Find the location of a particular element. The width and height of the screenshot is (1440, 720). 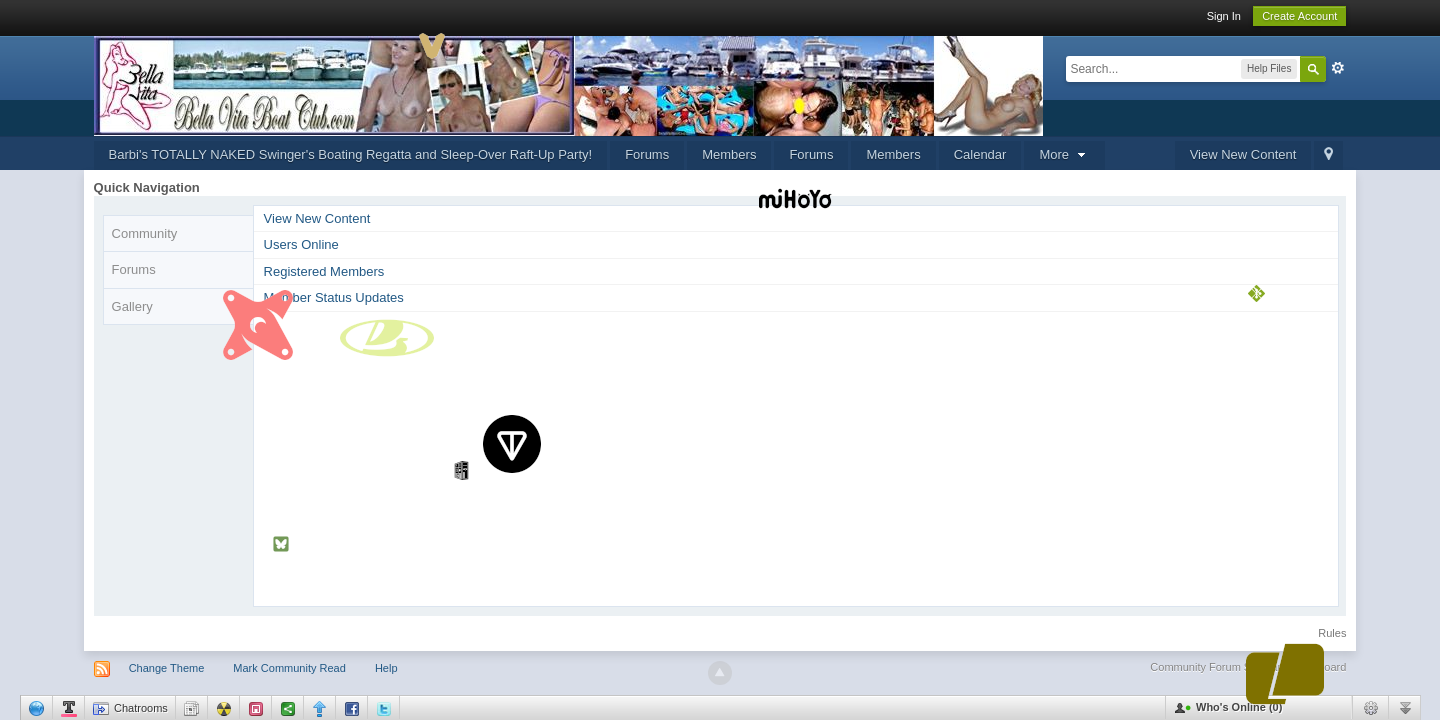

open Bluesky social media app is located at coordinates (281, 544).